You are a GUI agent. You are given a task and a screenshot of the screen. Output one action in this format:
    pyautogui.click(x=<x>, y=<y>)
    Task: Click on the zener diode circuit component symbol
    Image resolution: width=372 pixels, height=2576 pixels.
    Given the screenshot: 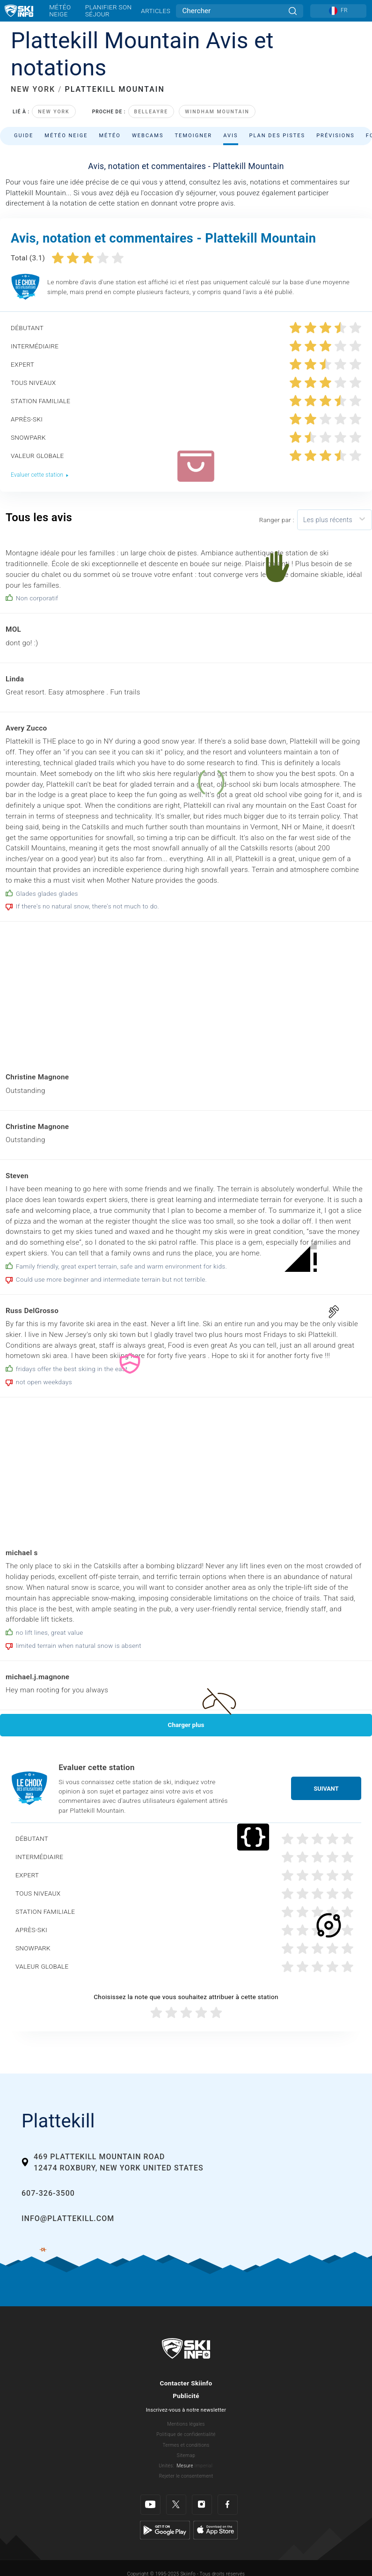 What is the action you would take?
    pyautogui.click(x=43, y=2250)
    